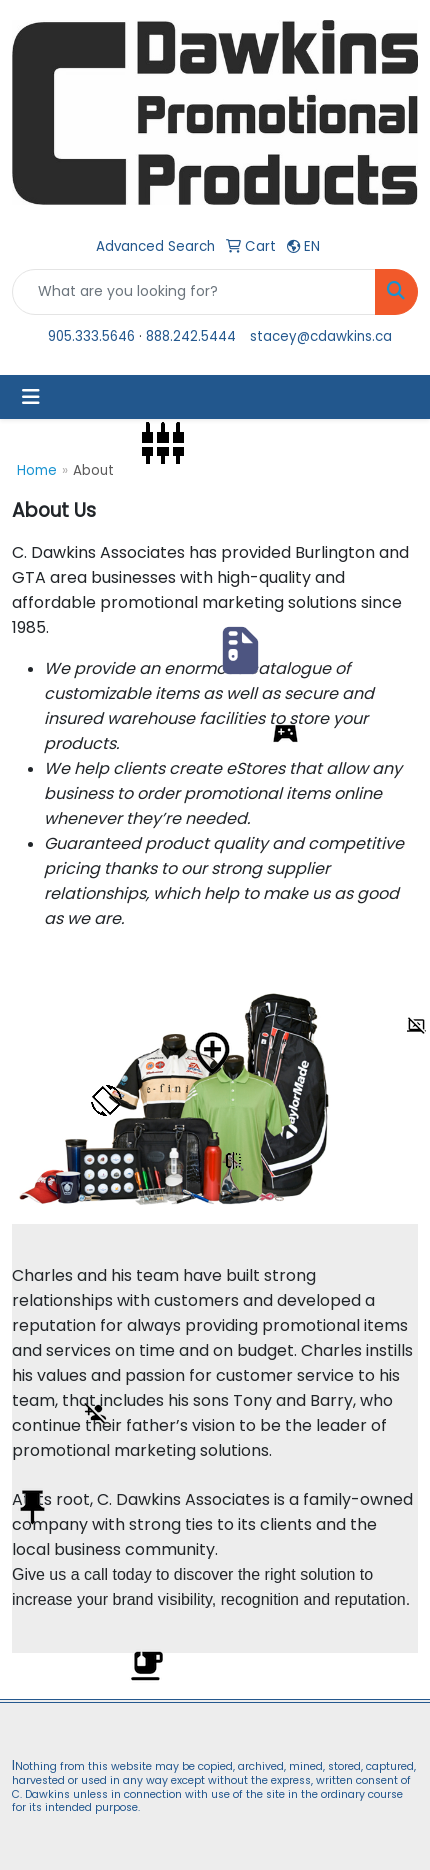 The width and height of the screenshot is (430, 1870). I want to click on flip image horizontally, so click(233, 1160).